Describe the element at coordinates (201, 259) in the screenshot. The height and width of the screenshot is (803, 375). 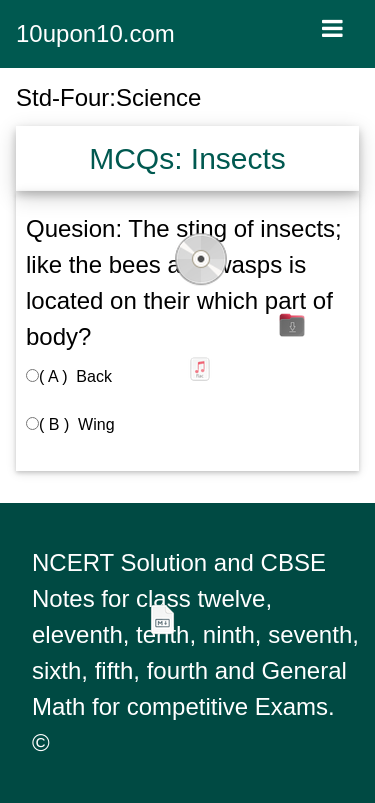
I see `indicates a DVD-ROM drive or disc` at that location.